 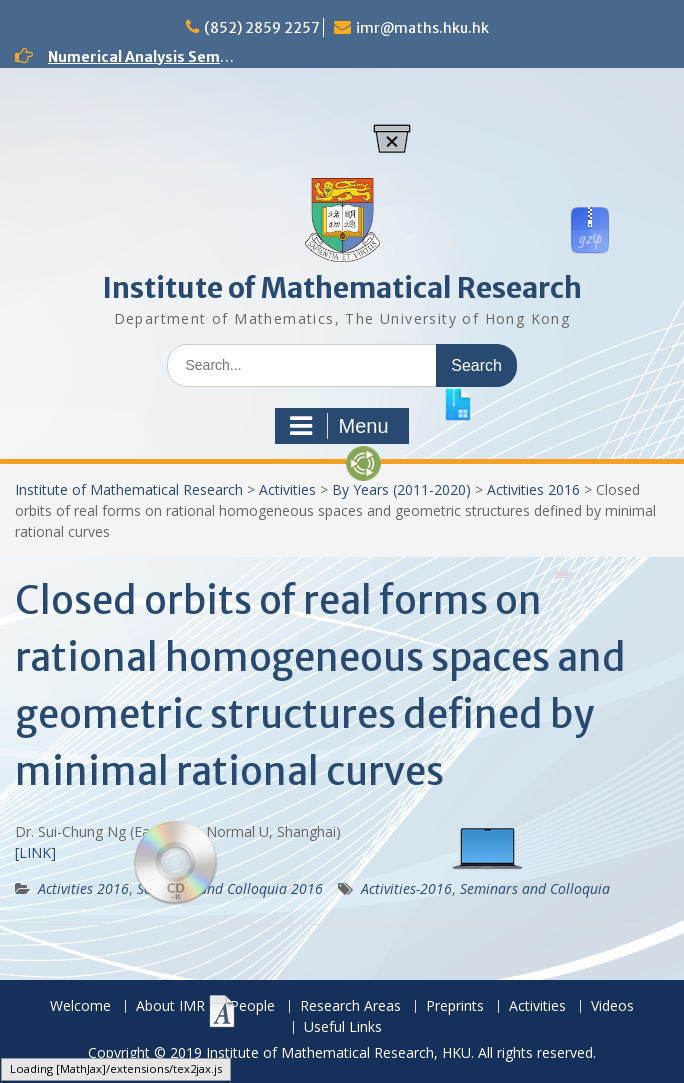 I want to click on indicates this macbook air in system settings, so click(x=487, y=842).